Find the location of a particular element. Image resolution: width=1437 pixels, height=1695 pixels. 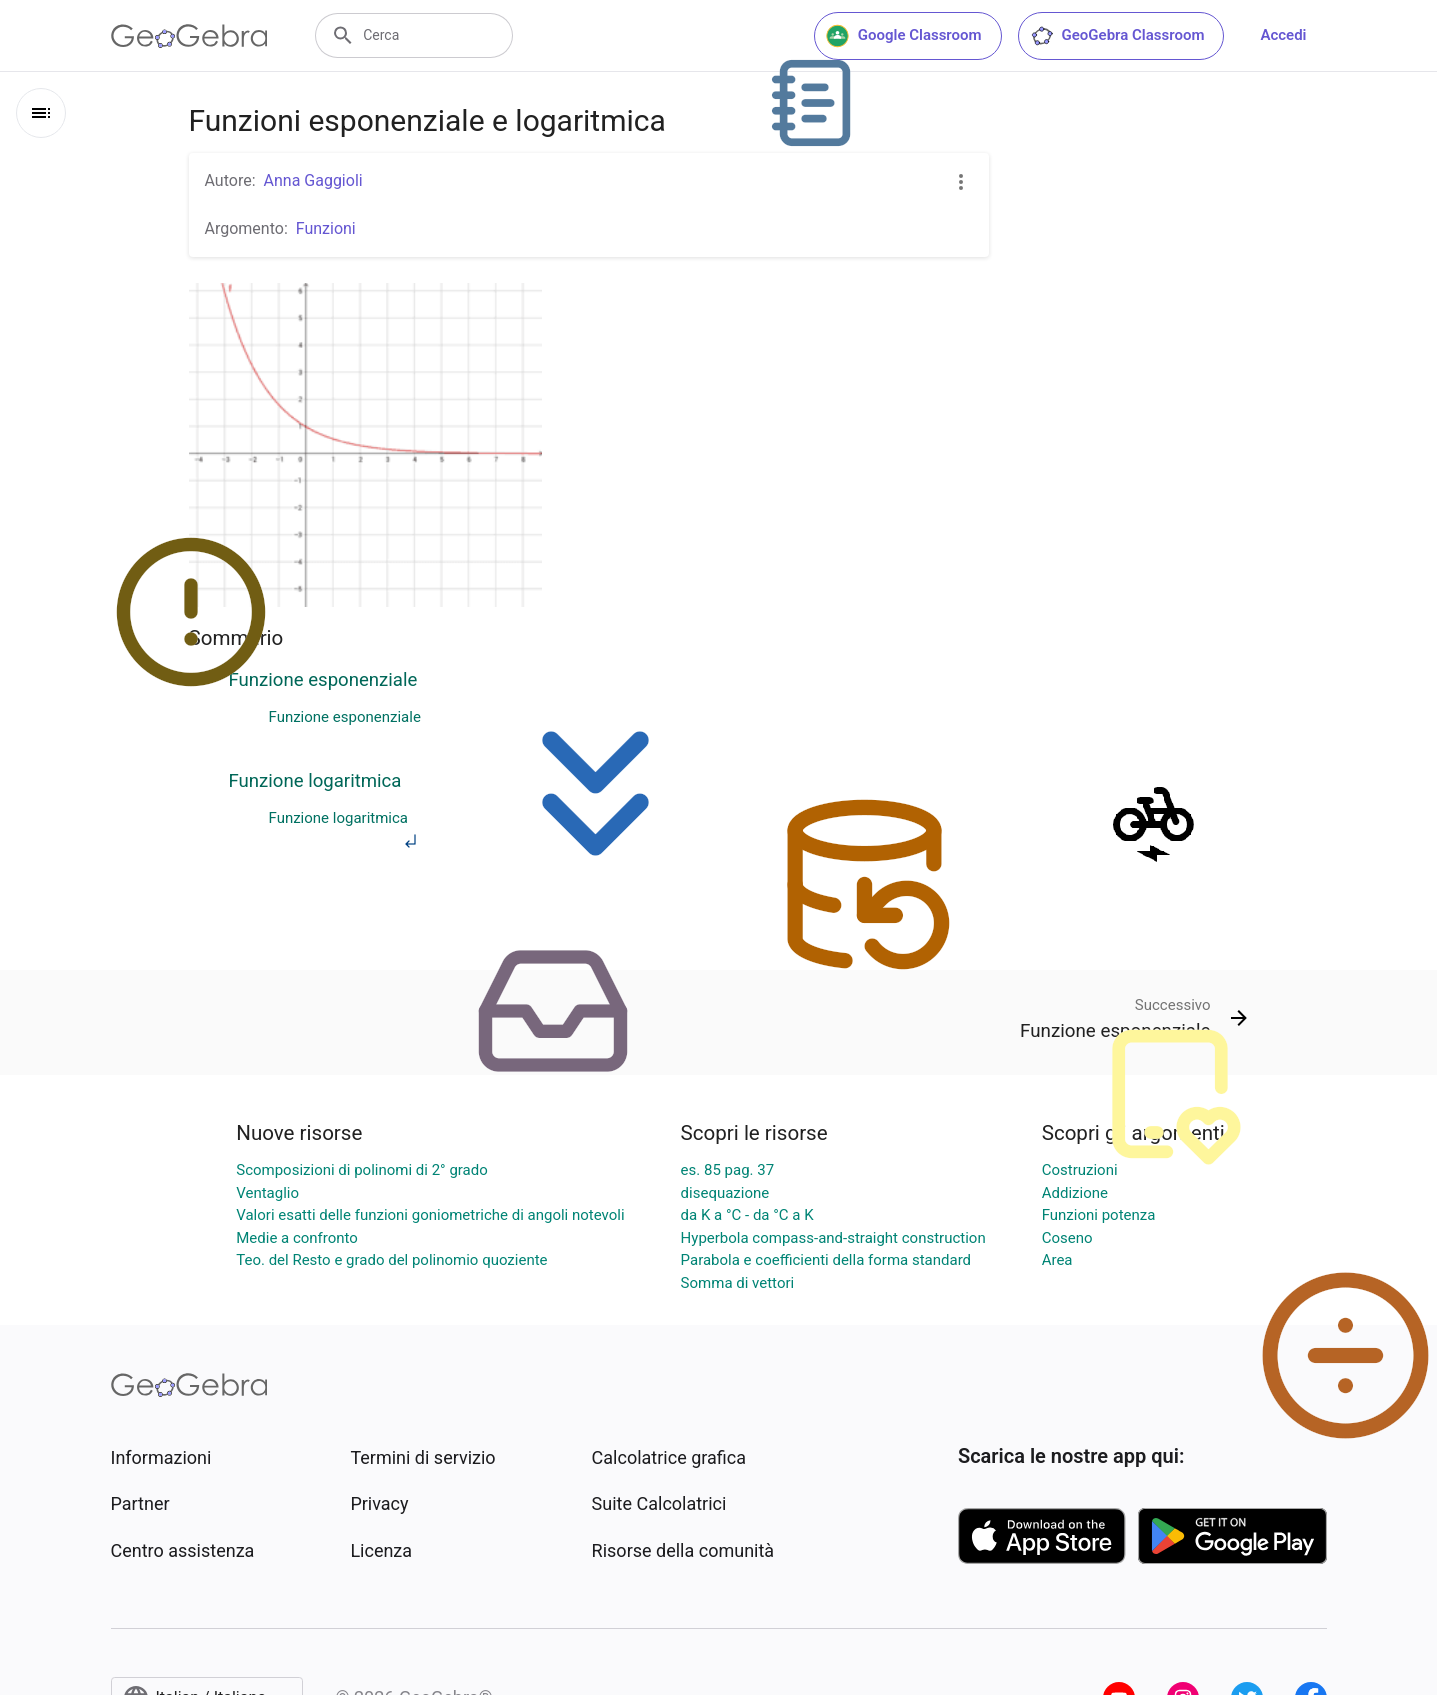

scroll down or view more content is located at coordinates (595, 793).